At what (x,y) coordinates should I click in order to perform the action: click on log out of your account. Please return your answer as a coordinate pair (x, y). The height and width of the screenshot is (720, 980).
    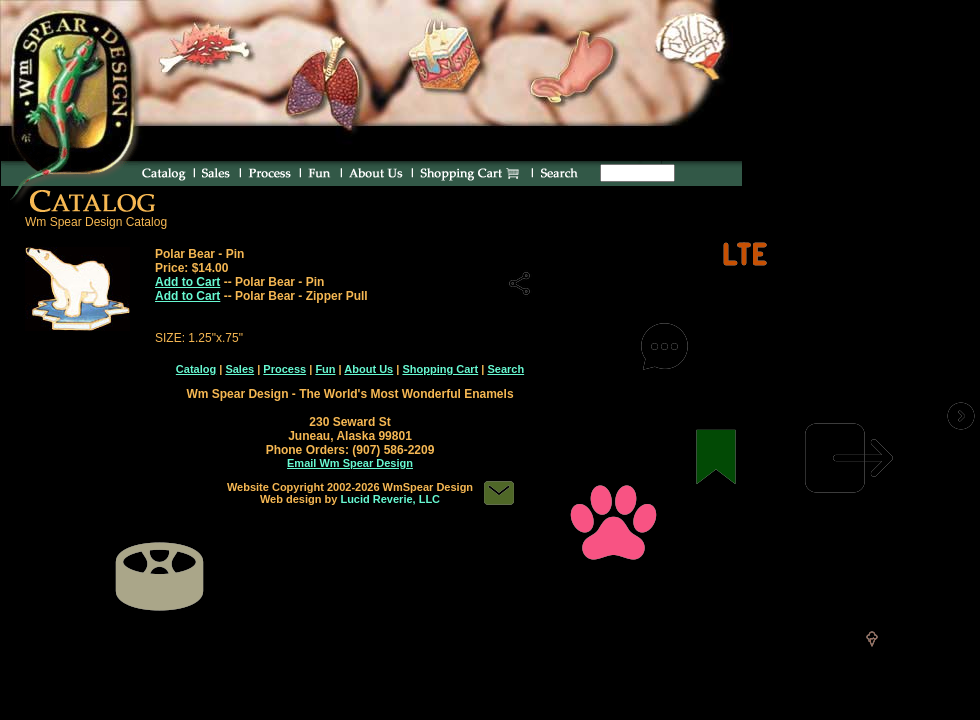
    Looking at the image, I should click on (849, 458).